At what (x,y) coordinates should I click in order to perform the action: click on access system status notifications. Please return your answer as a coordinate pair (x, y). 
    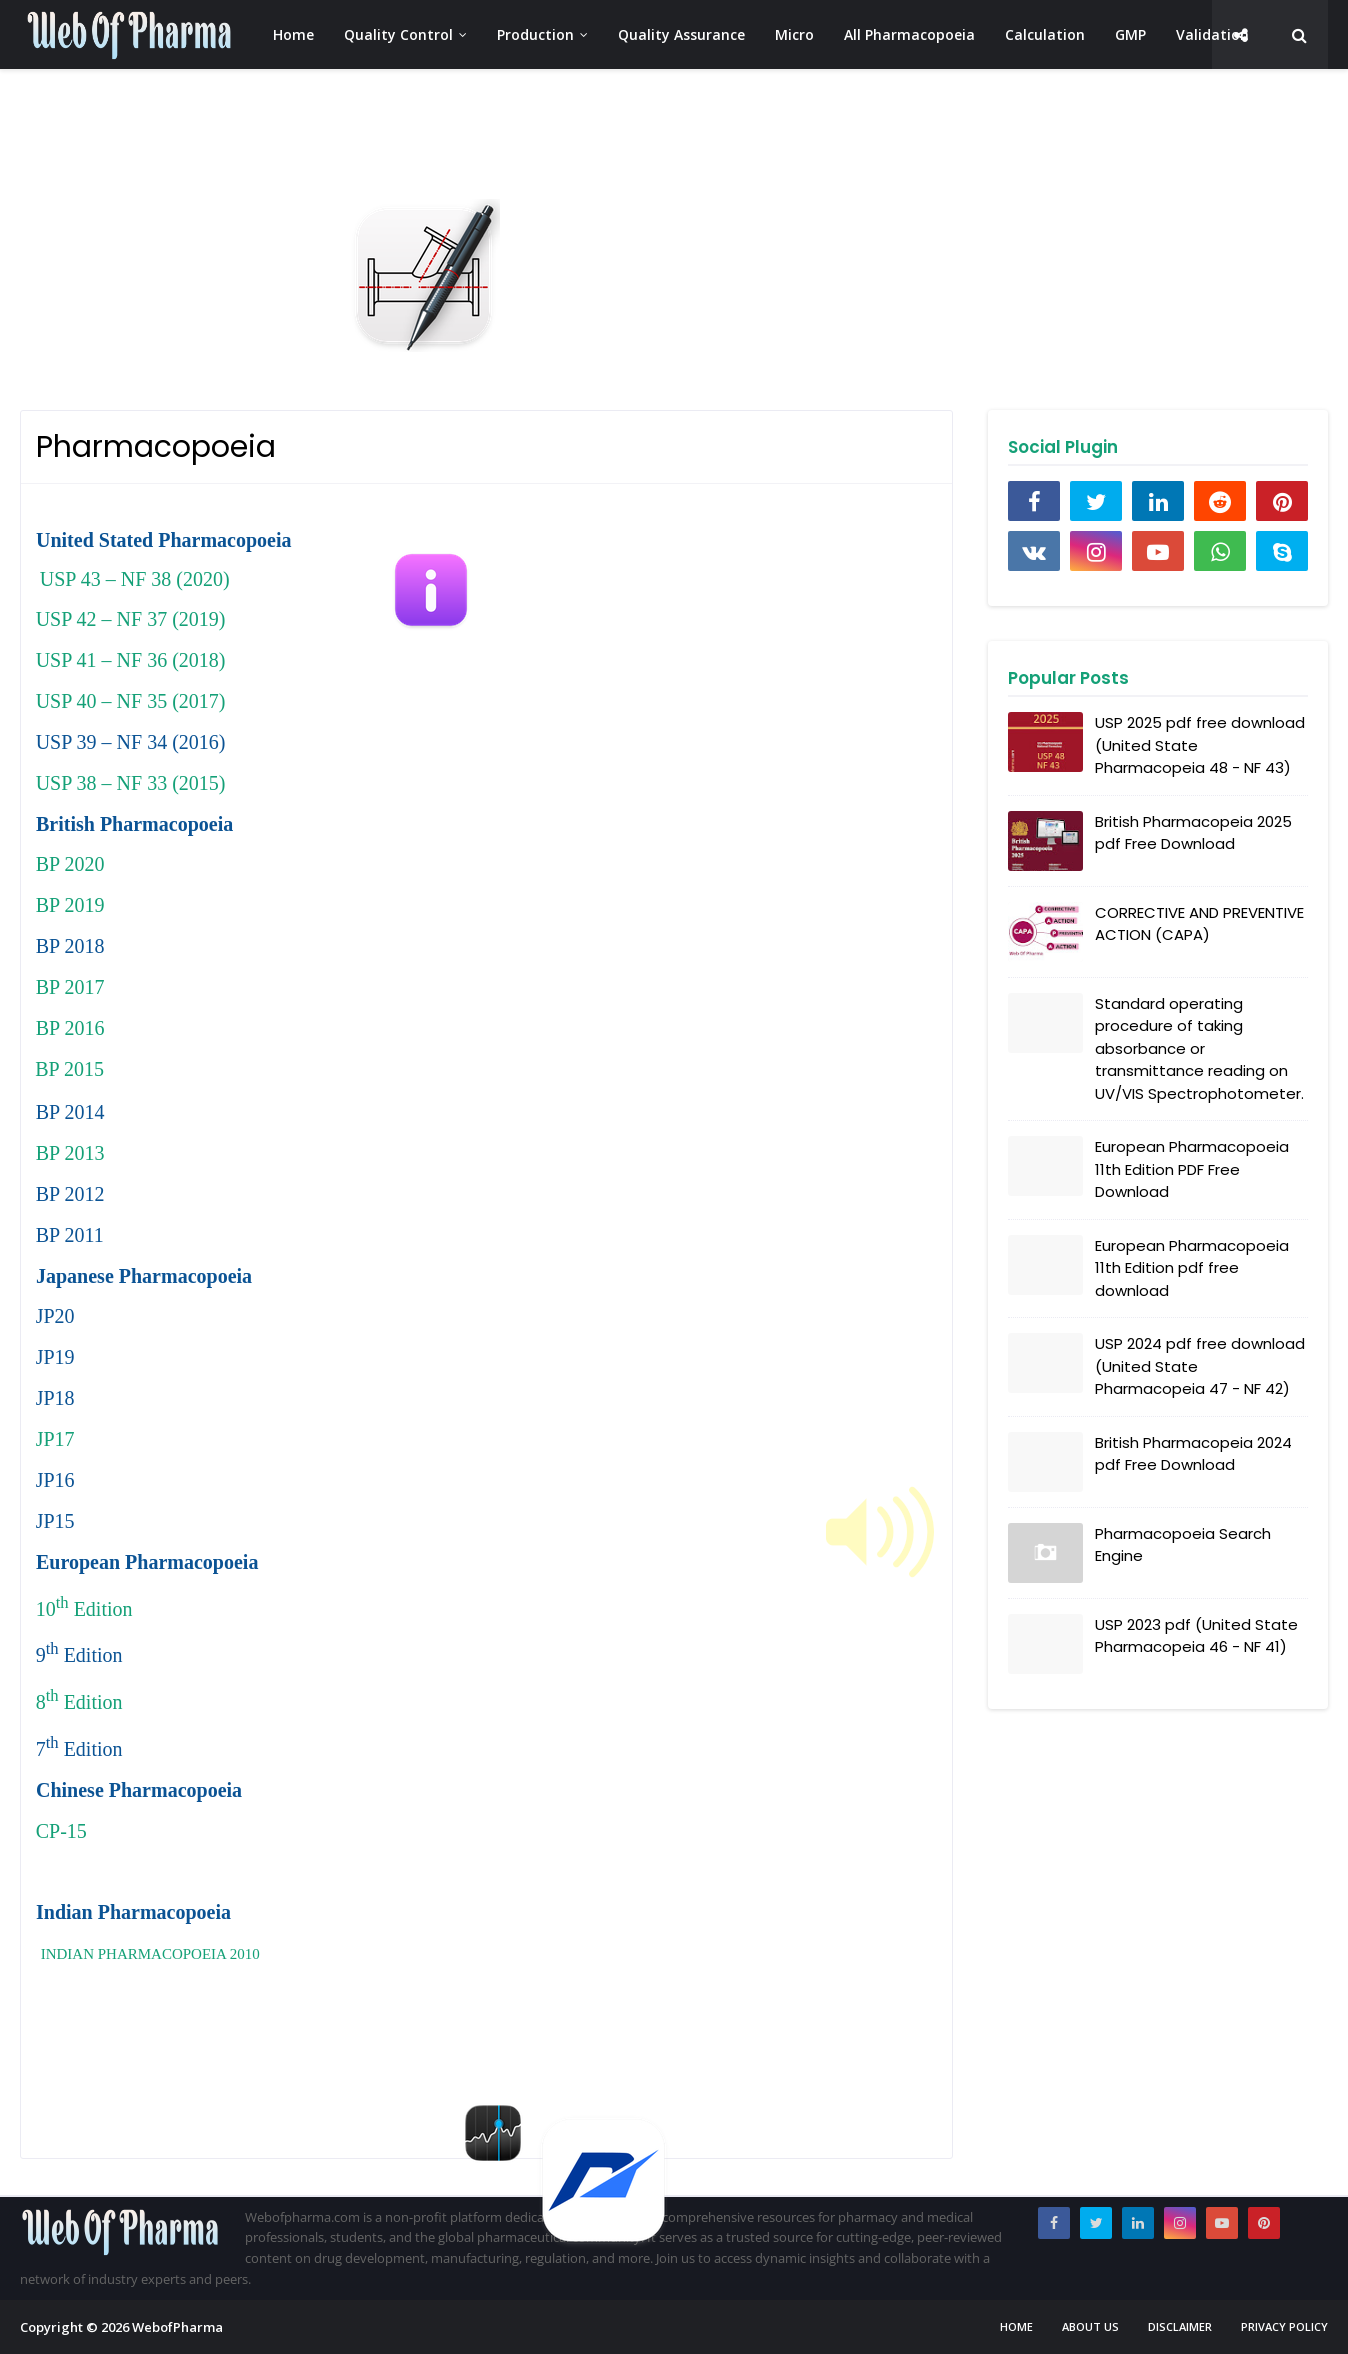
    Looking at the image, I should click on (431, 590).